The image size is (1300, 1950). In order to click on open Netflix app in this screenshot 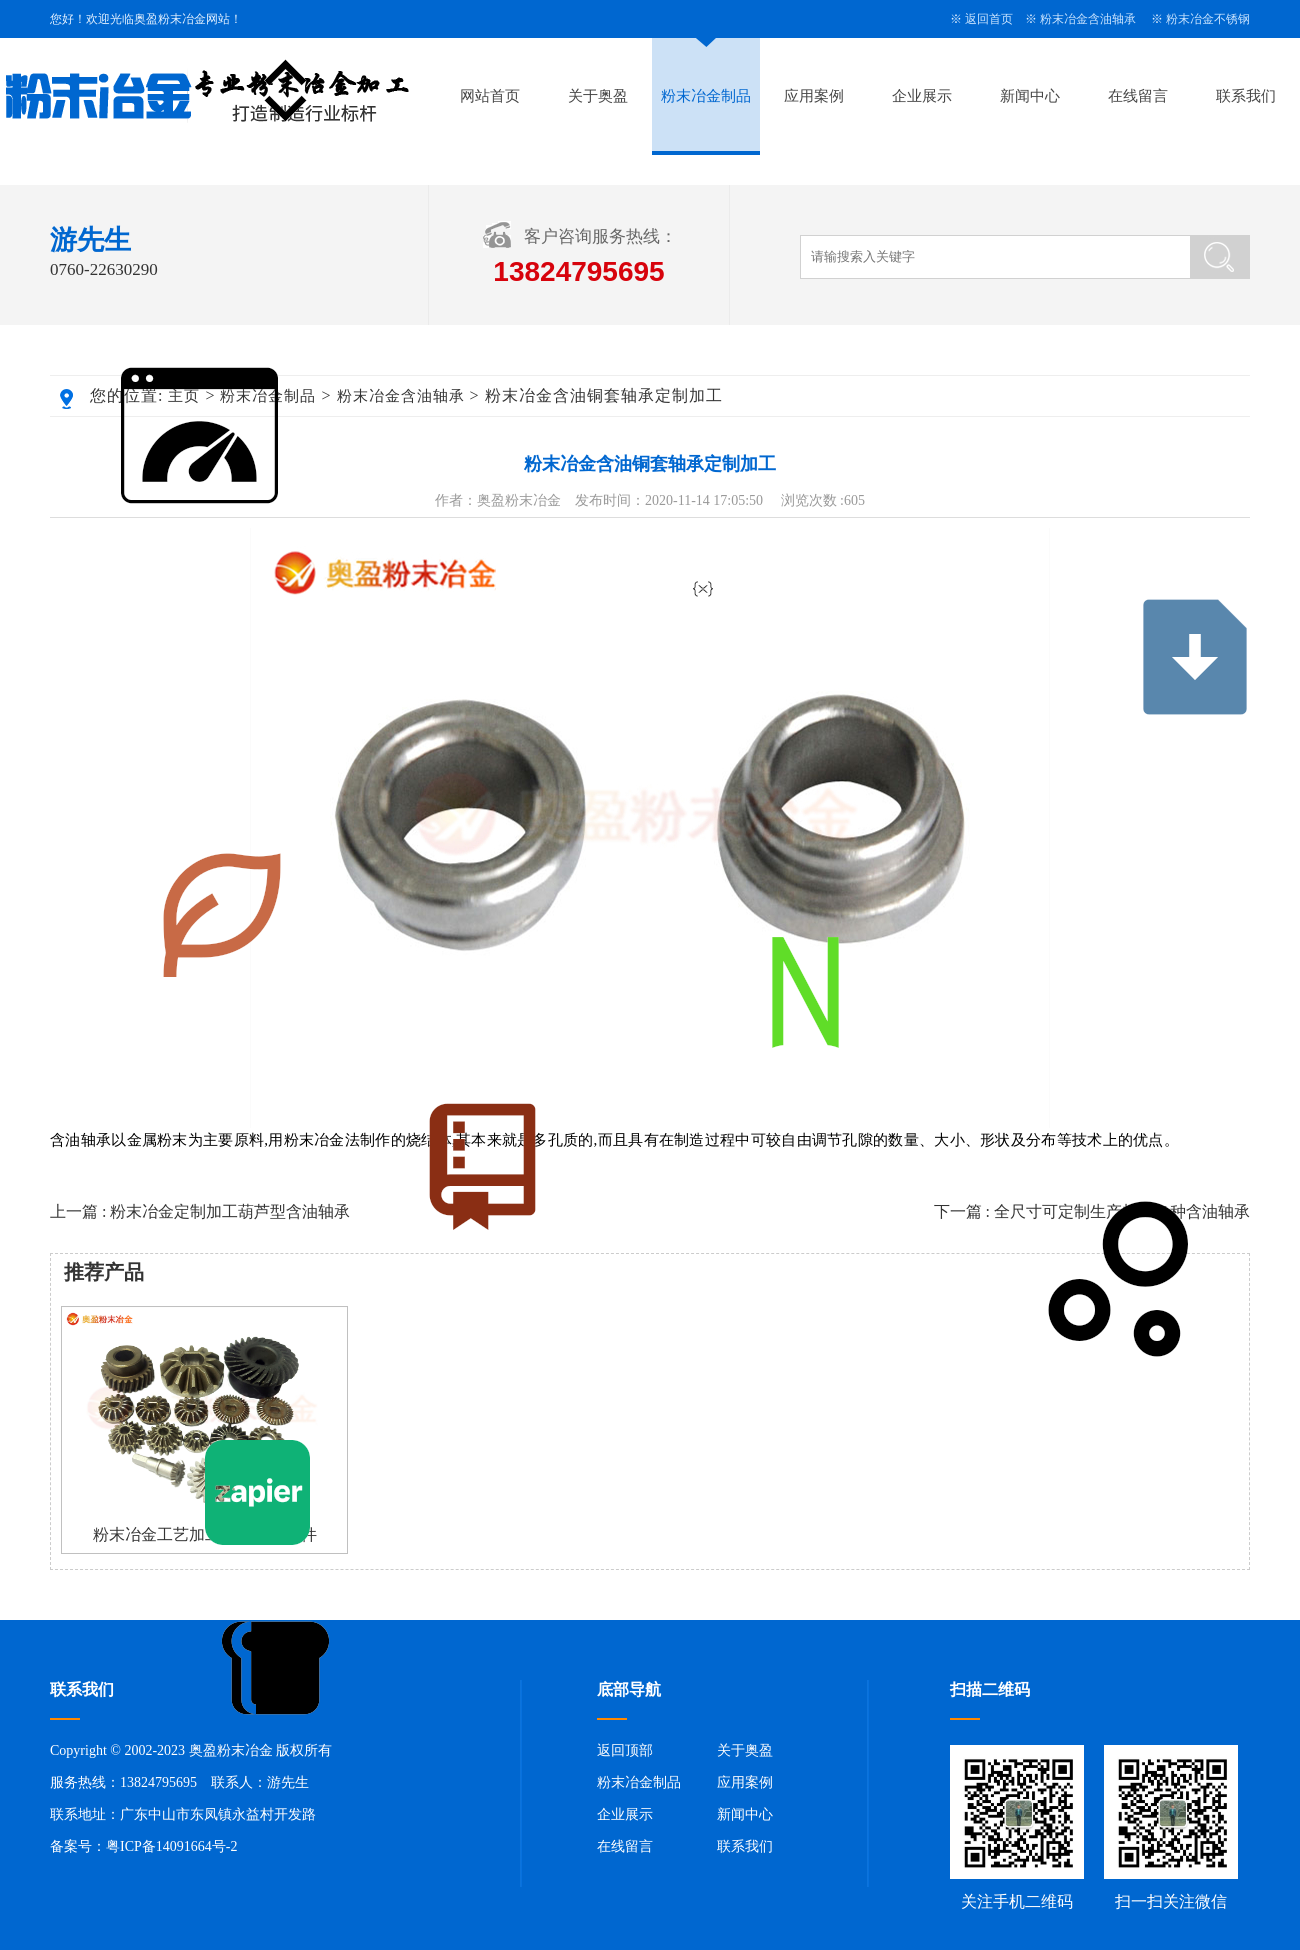, I will do `click(805, 992)`.